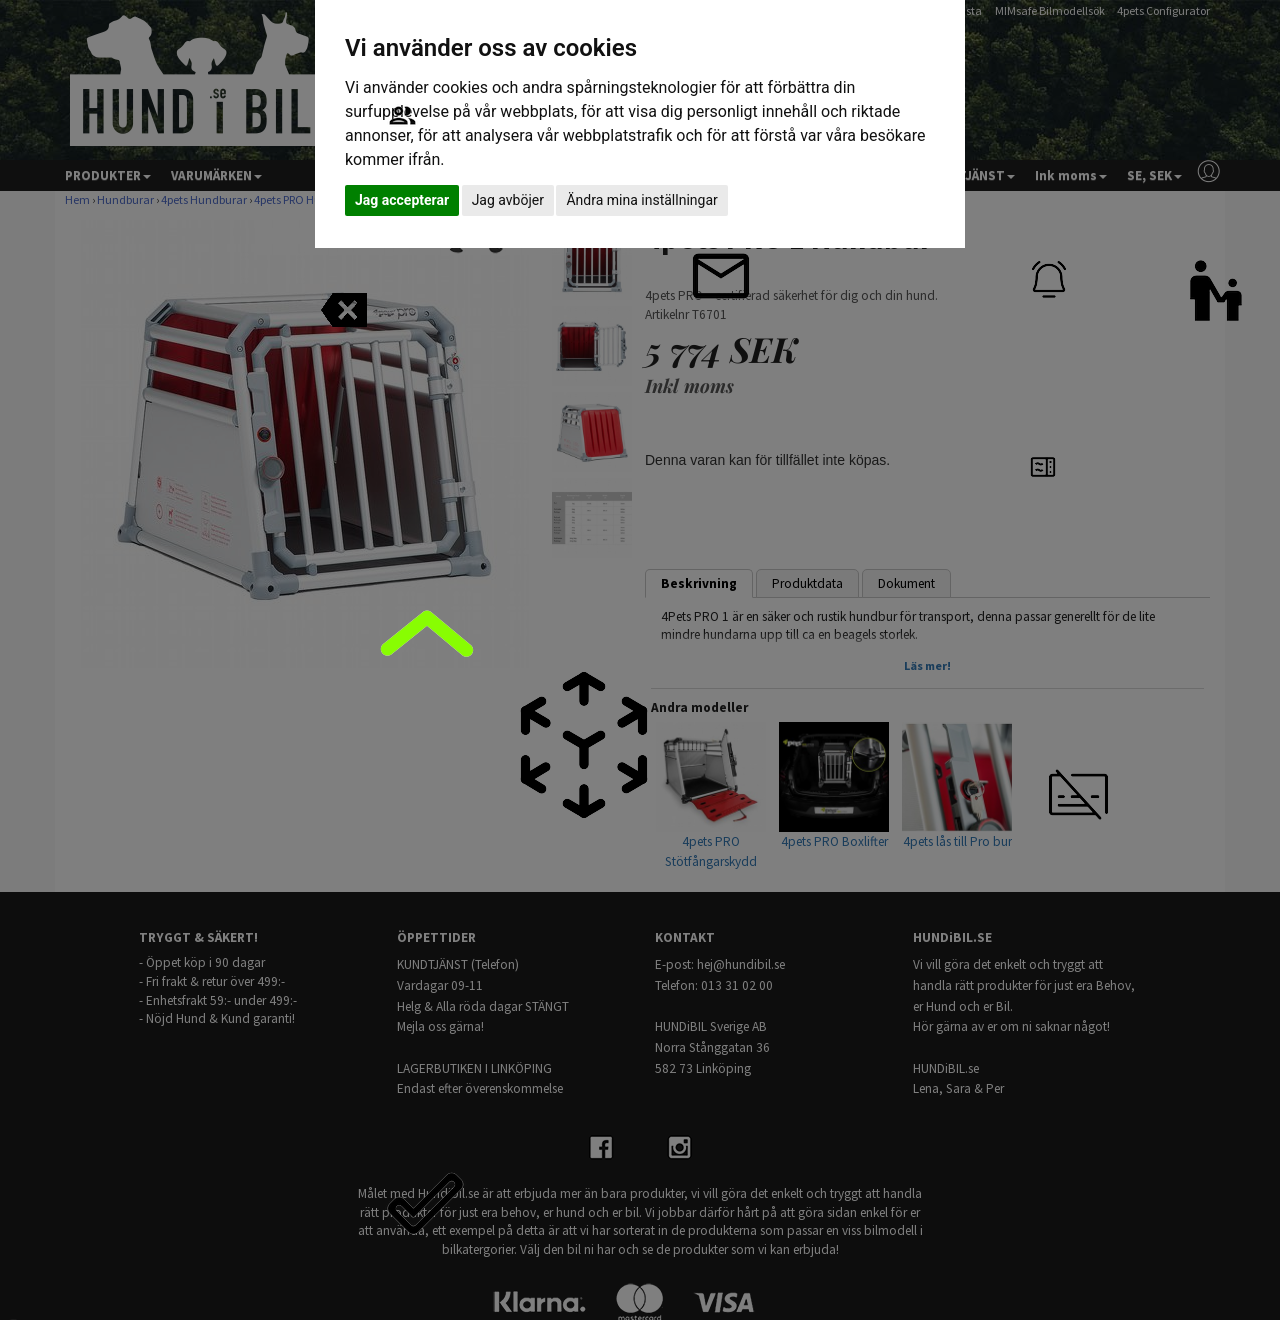 This screenshot has height=1320, width=1280. What do you see at coordinates (1078, 794) in the screenshot?
I see `disable subtitles or closed captions` at bounding box center [1078, 794].